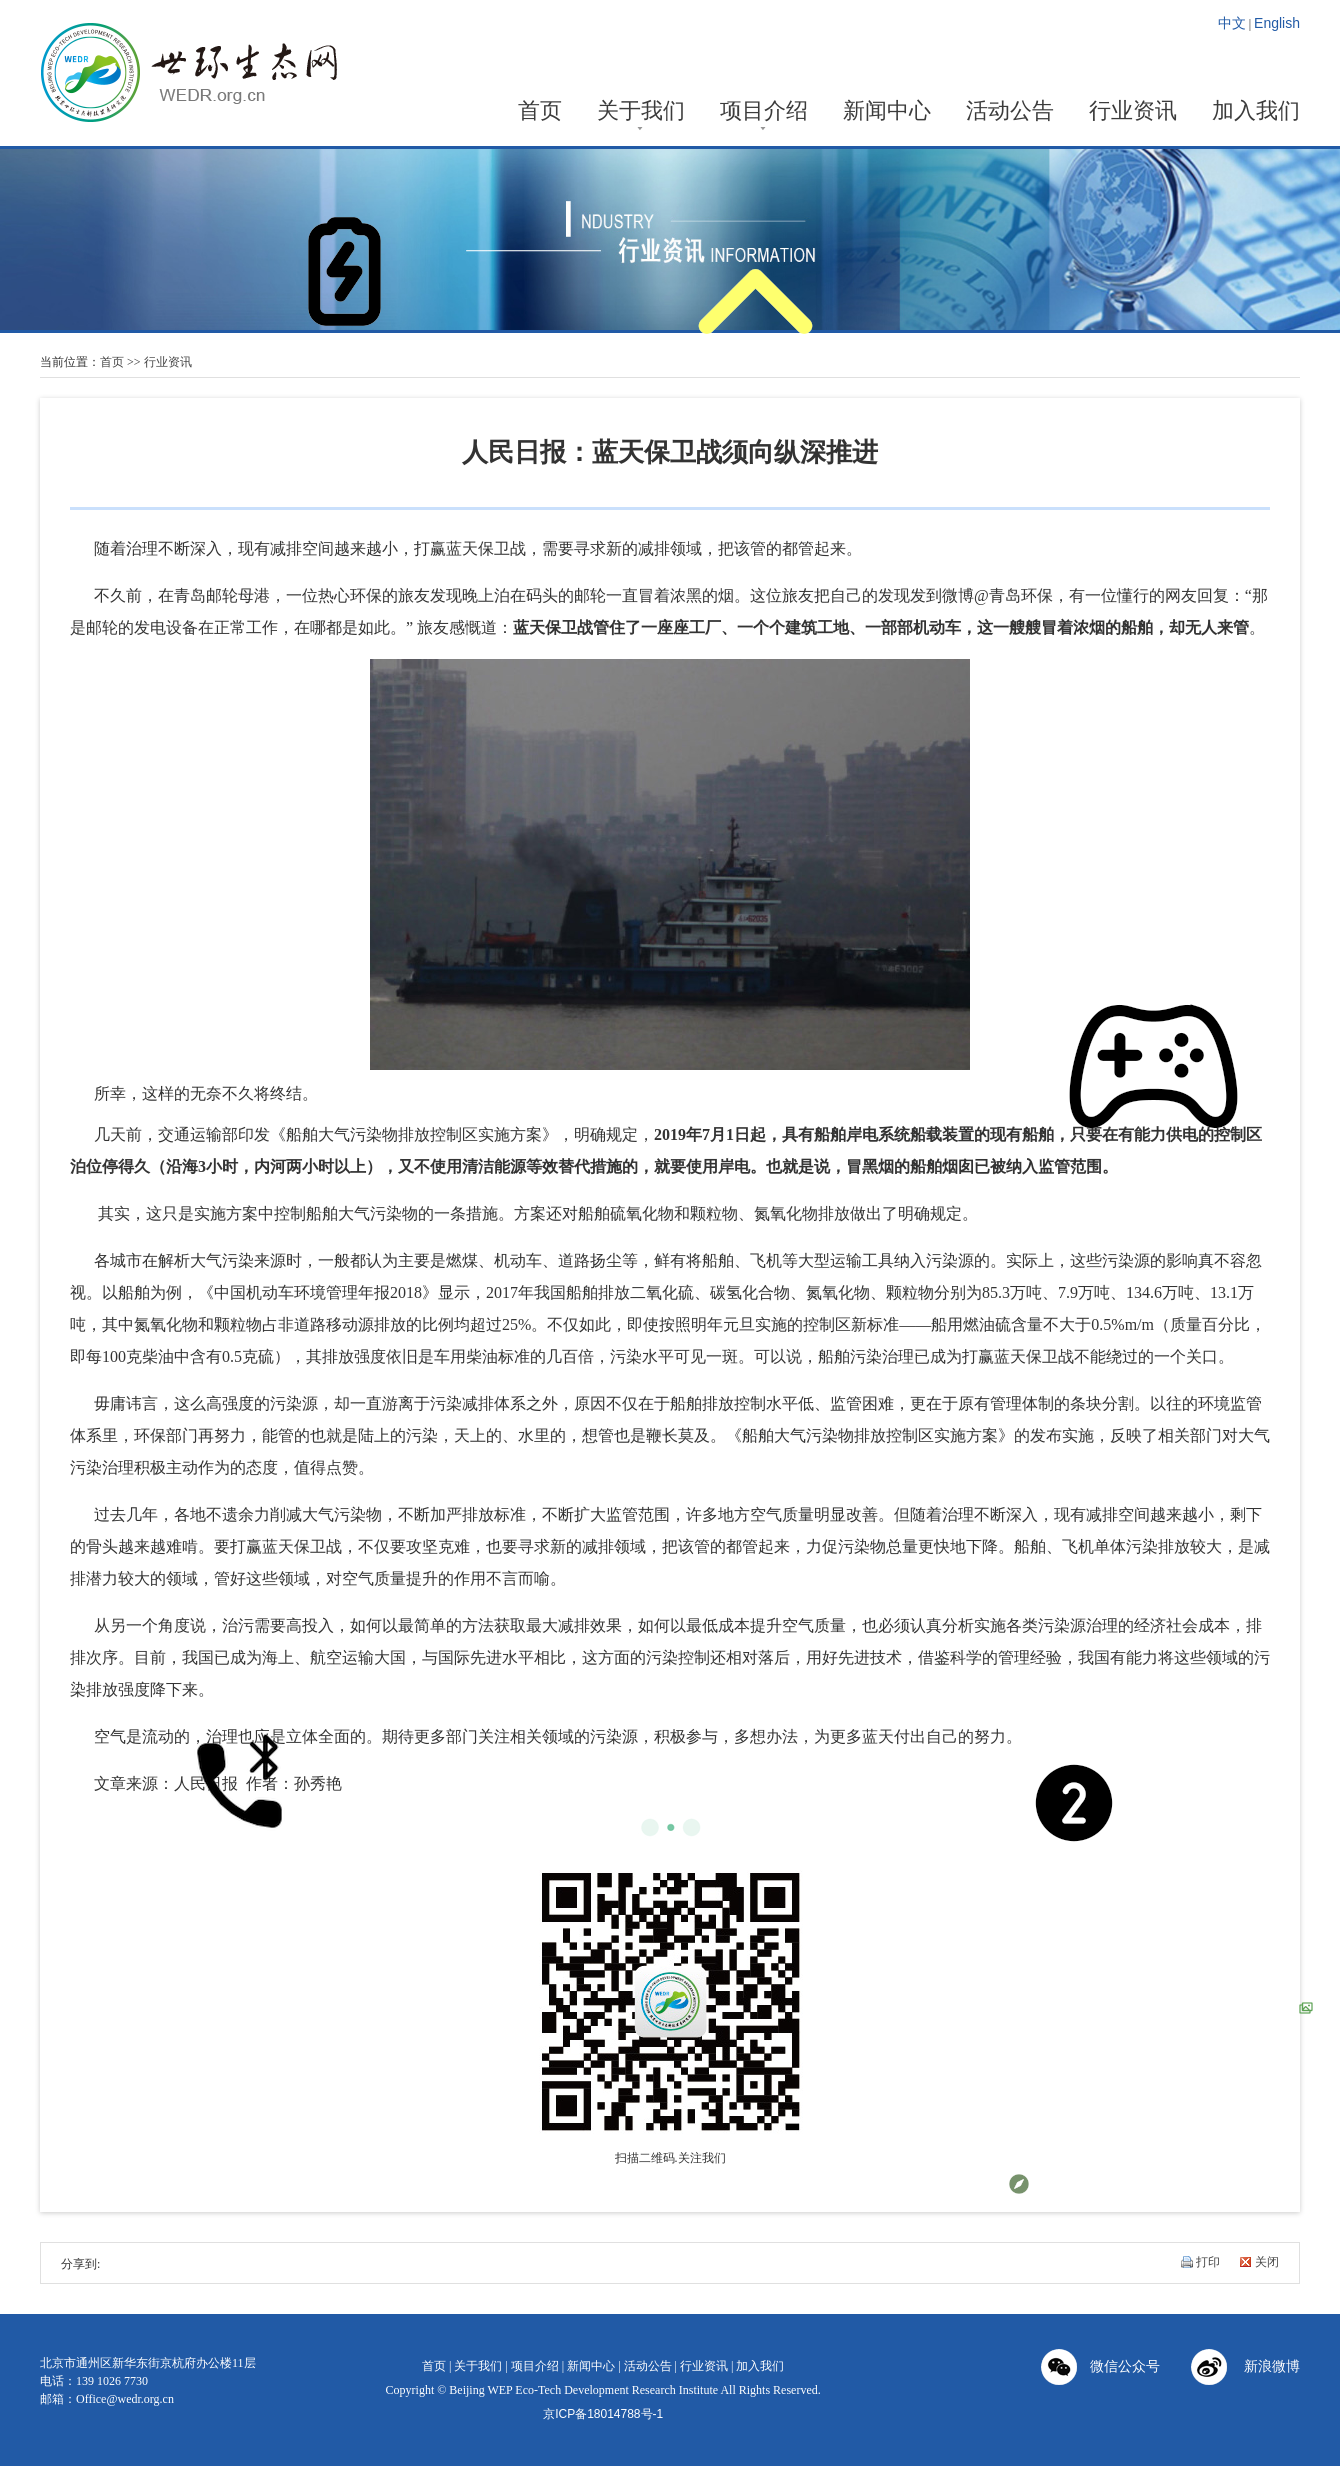  I want to click on view photo gallery, so click(1306, 2008).